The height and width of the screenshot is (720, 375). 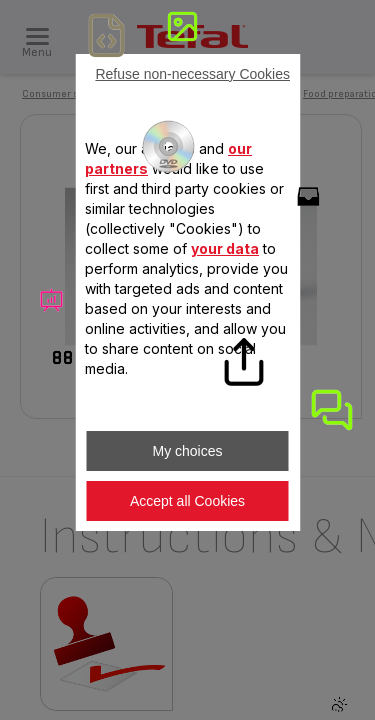 What do you see at coordinates (168, 146) in the screenshot?
I see `indicates a DVD disc or optical media` at bounding box center [168, 146].